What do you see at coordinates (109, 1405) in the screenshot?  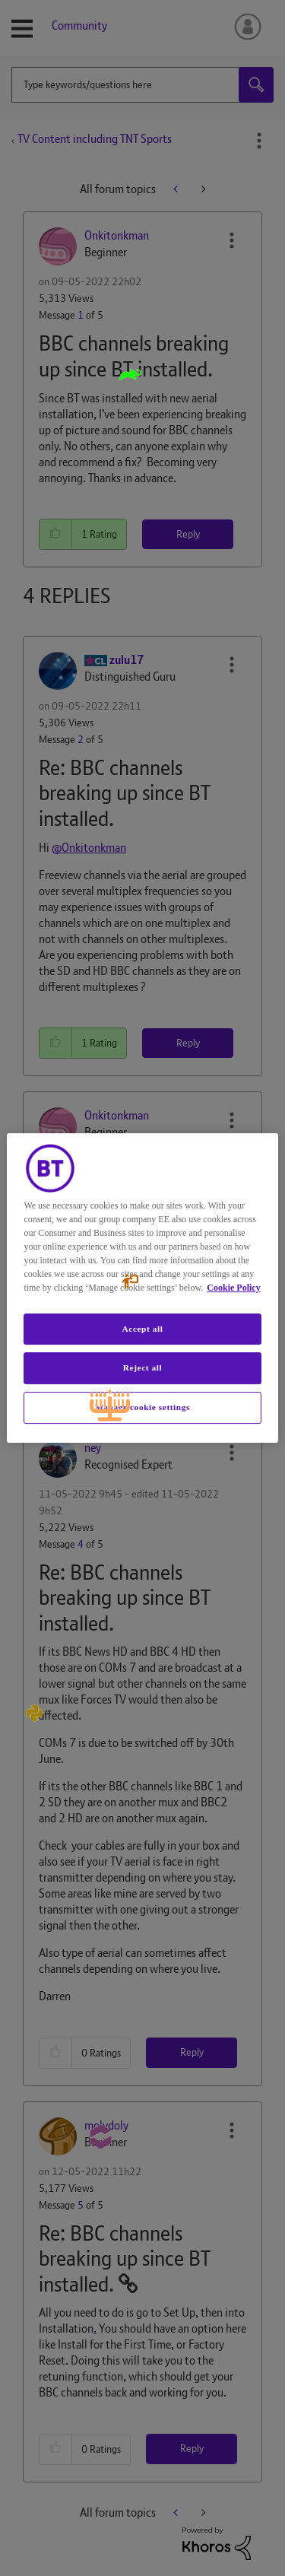 I see `indicates Hanukkah-related content or events` at bounding box center [109, 1405].